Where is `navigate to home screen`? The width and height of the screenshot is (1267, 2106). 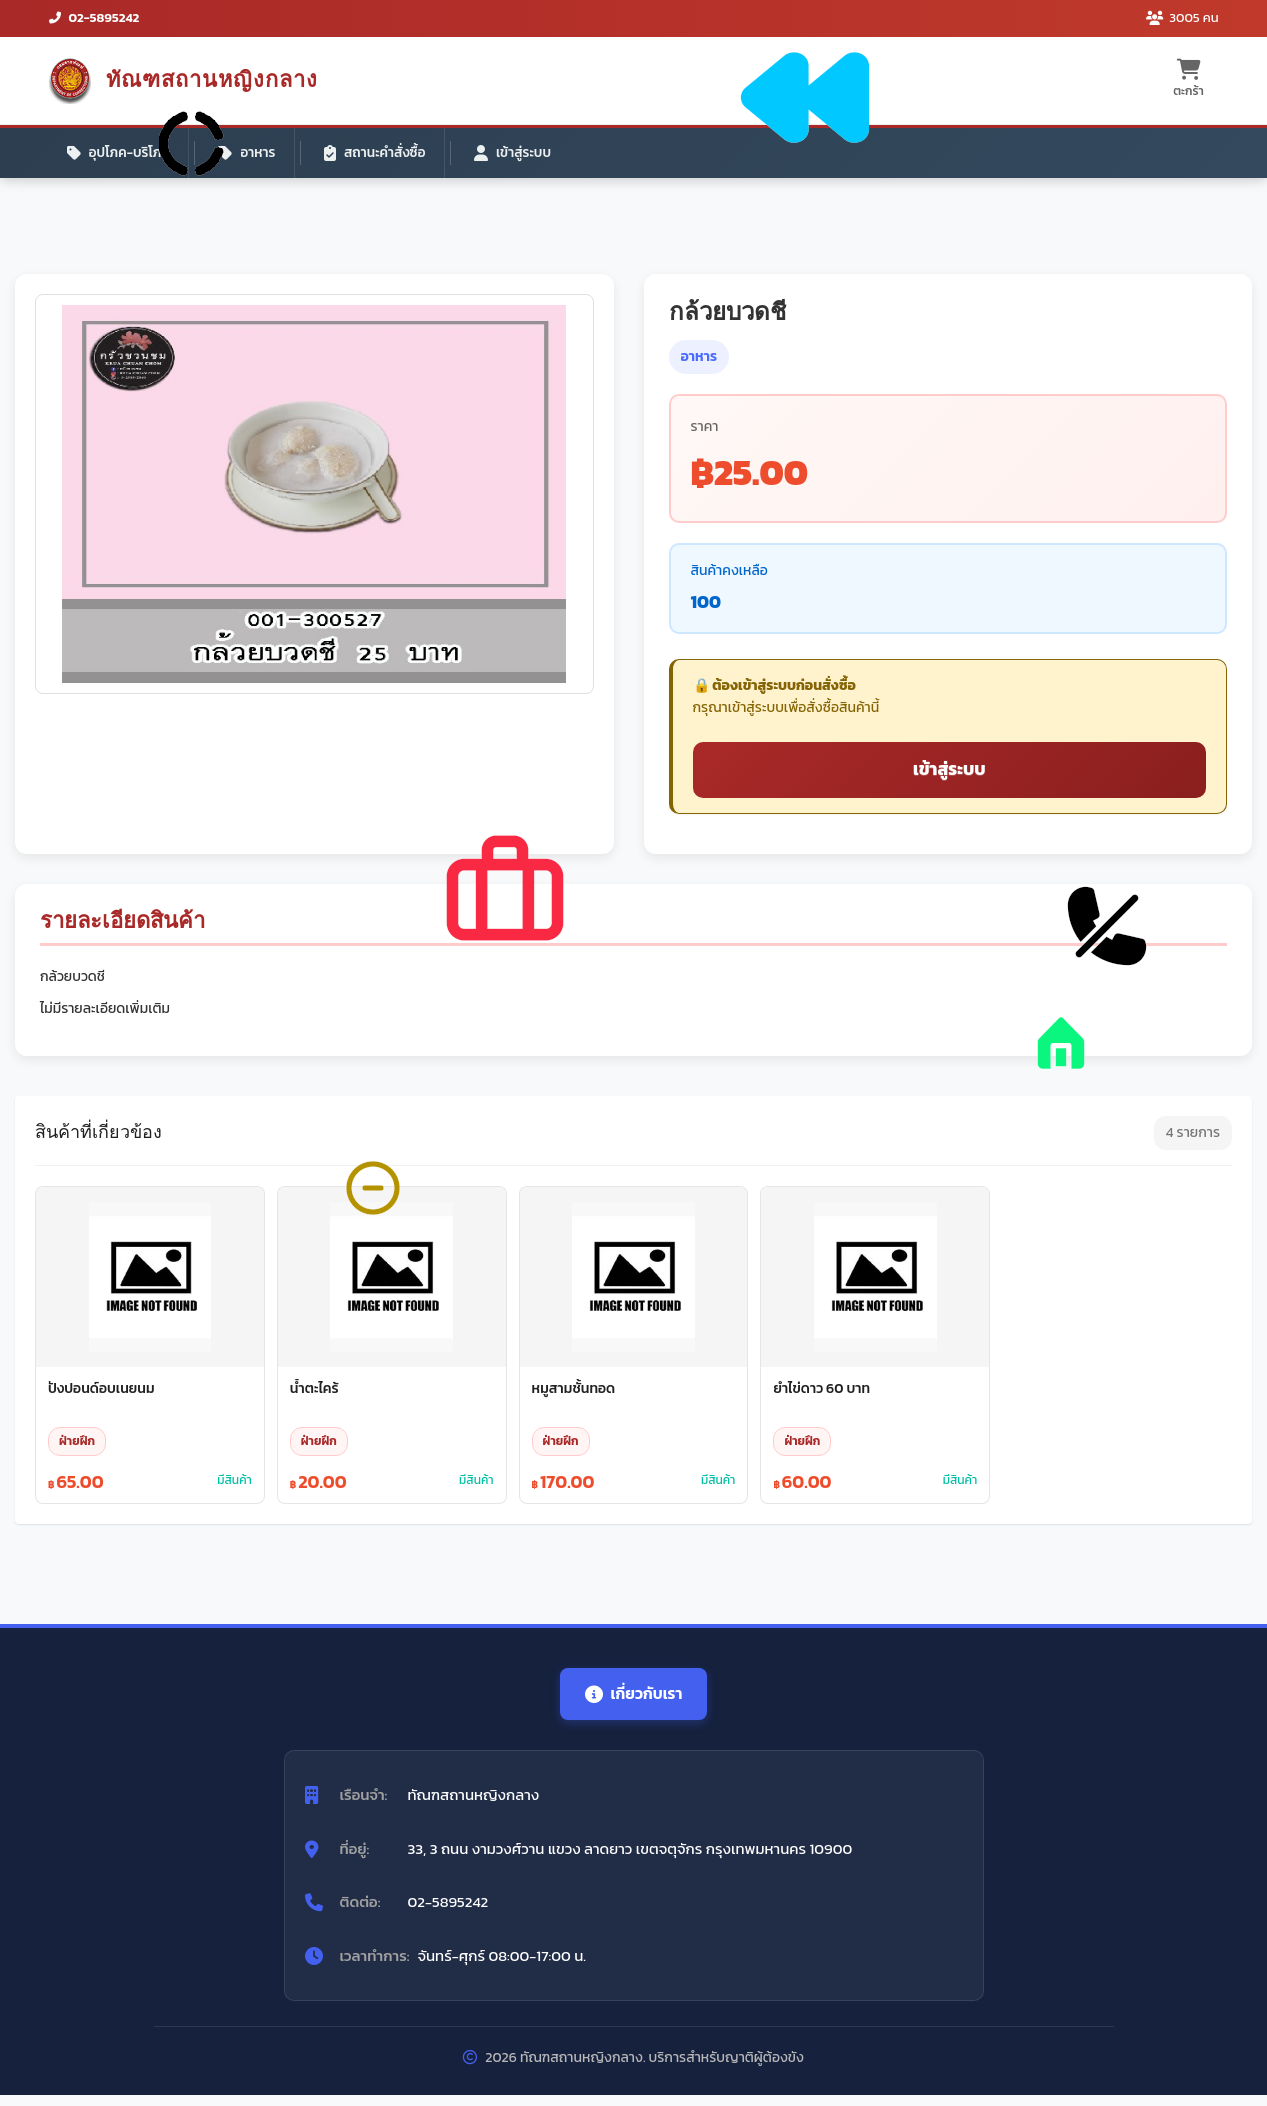 navigate to home screen is located at coordinates (1061, 1043).